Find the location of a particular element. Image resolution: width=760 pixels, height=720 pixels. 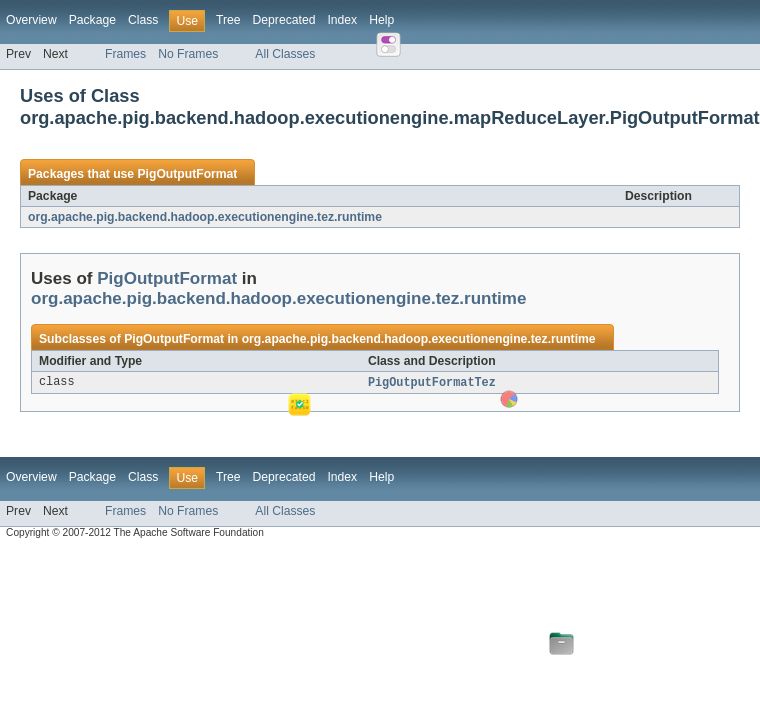

open disk usage analyzer is located at coordinates (509, 399).